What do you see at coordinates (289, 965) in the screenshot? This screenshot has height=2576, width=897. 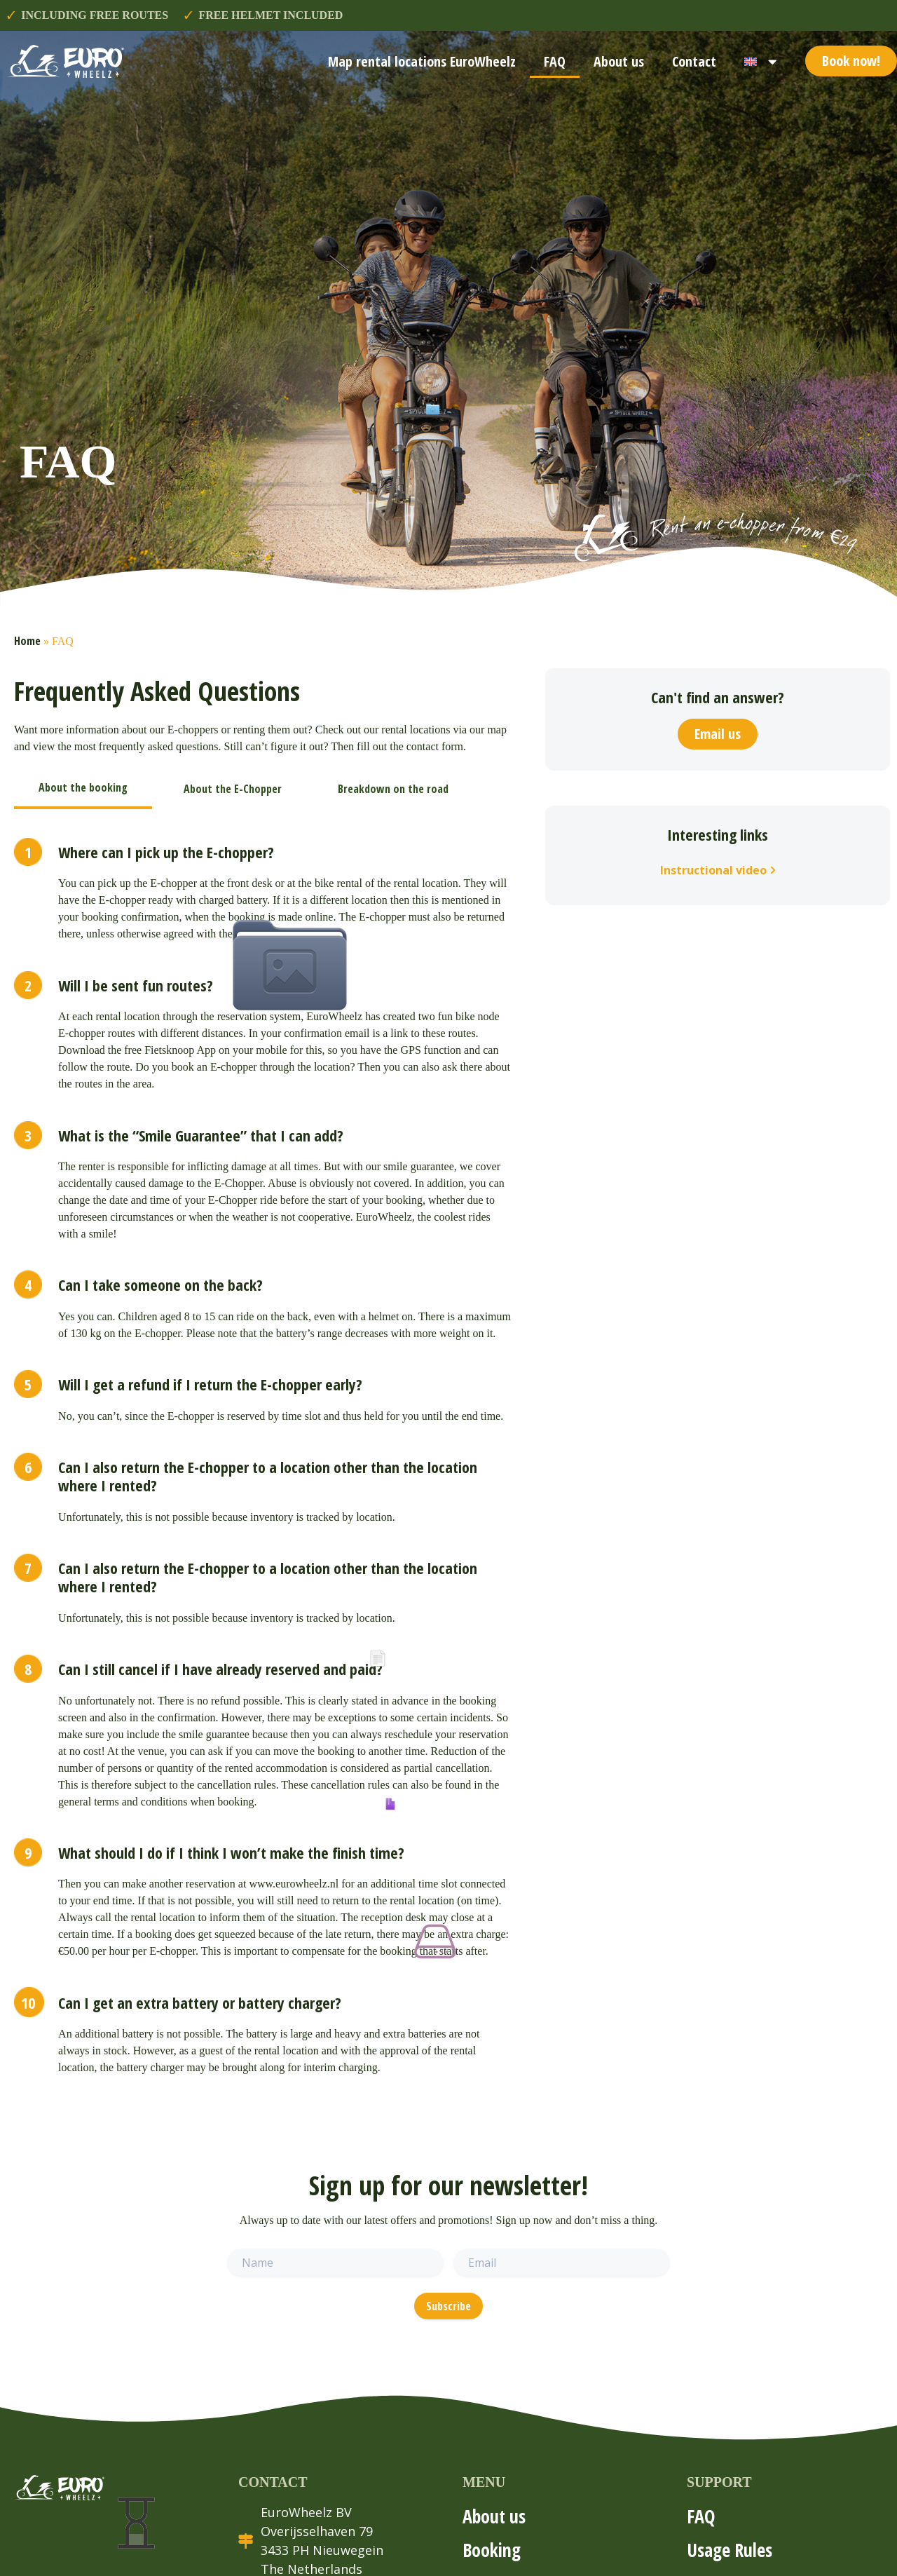 I see `open your images folder` at bounding box center [289, 965].